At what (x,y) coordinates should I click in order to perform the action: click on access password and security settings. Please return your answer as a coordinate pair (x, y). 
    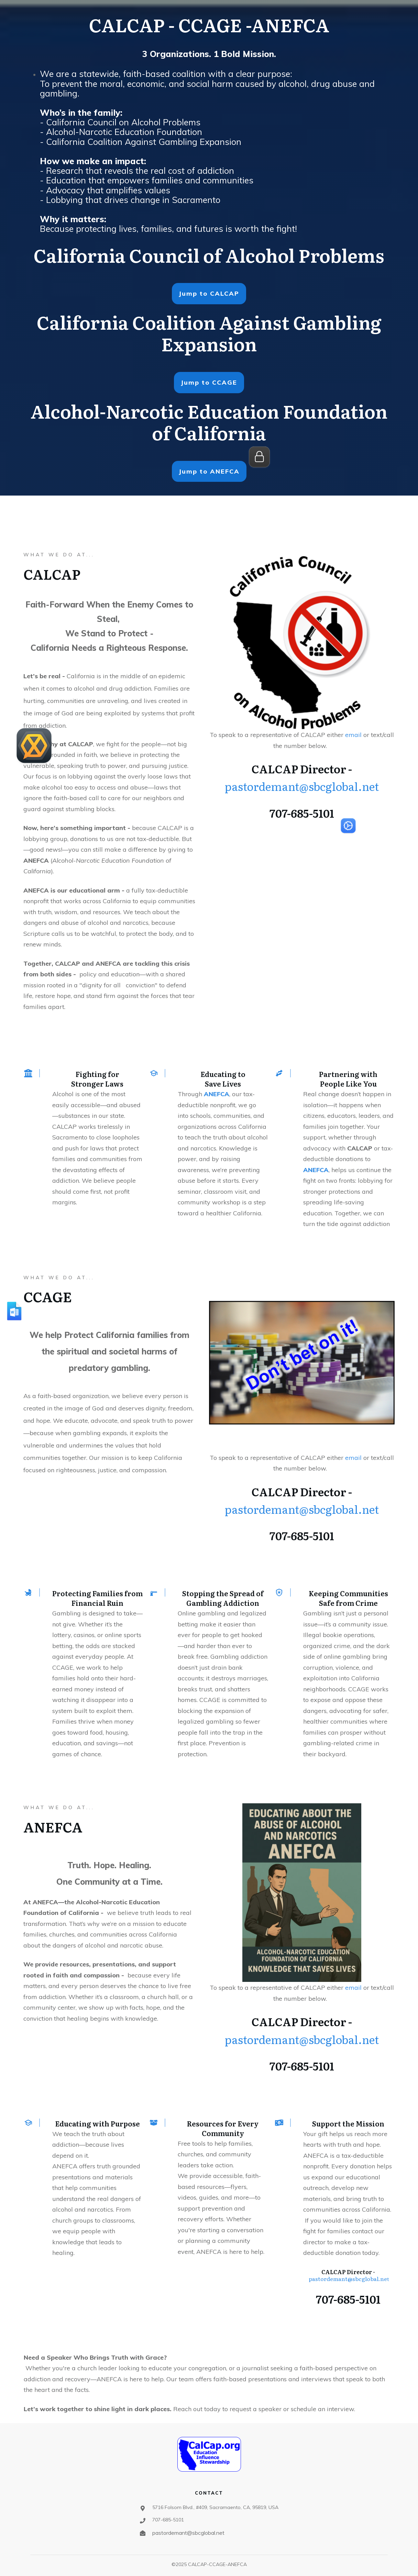
    Looking at the image, I should click on (259, 457).